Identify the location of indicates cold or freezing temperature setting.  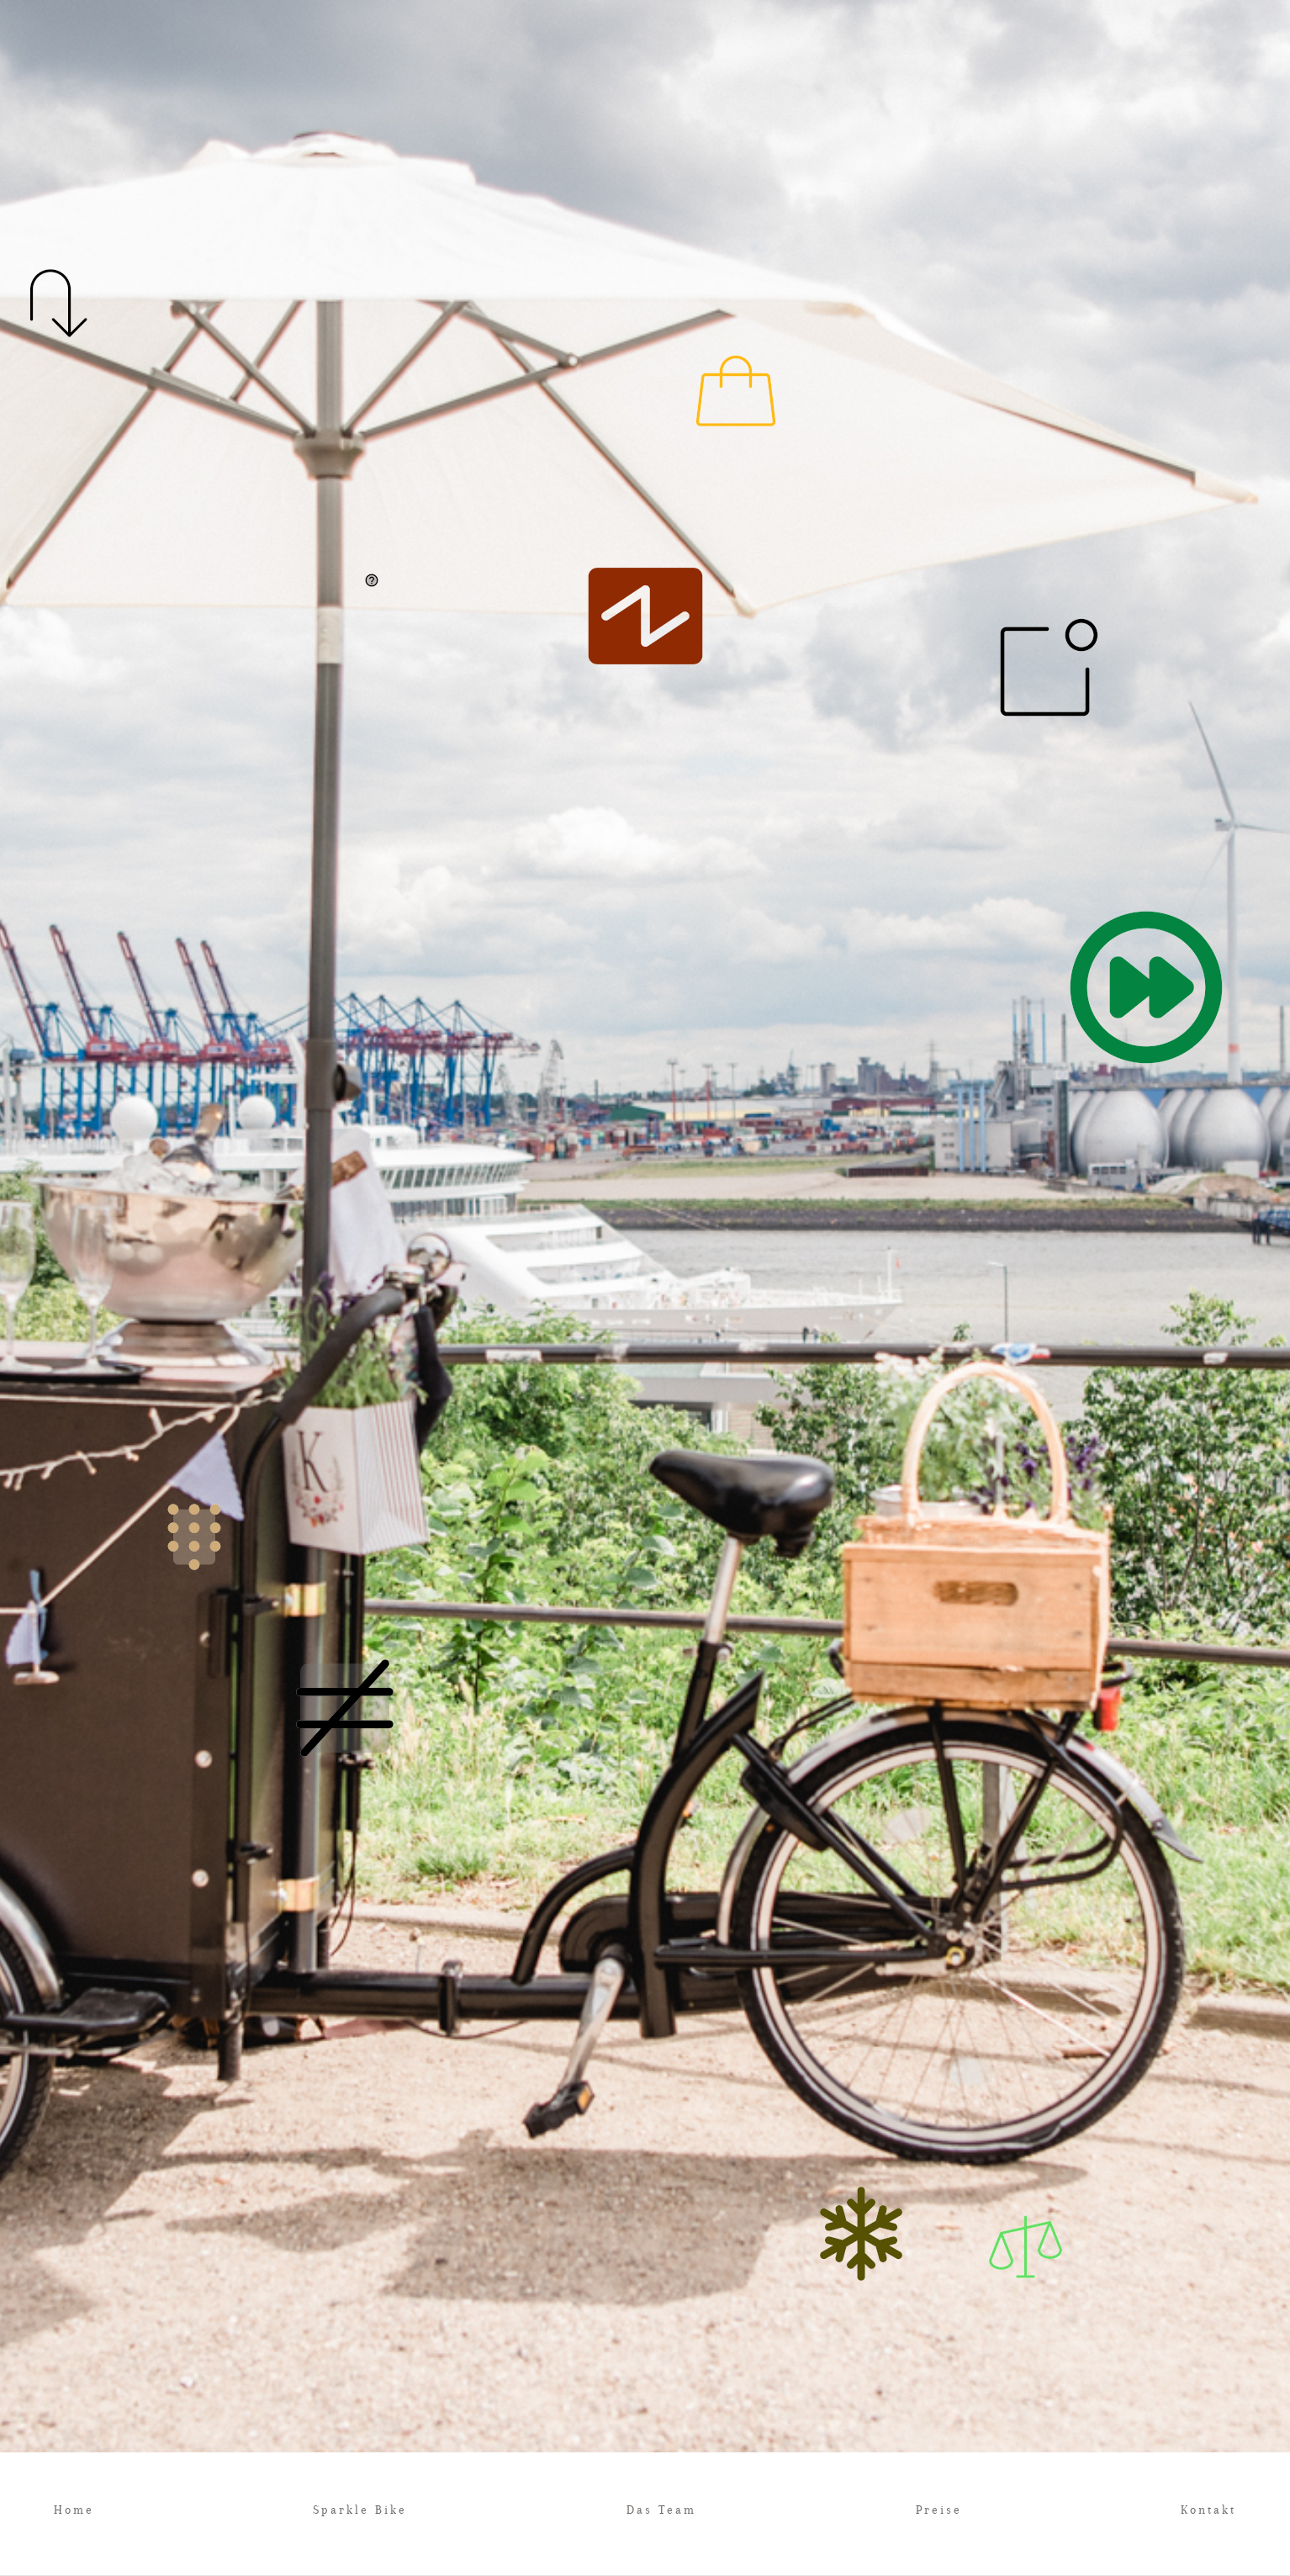
(861, 2234).